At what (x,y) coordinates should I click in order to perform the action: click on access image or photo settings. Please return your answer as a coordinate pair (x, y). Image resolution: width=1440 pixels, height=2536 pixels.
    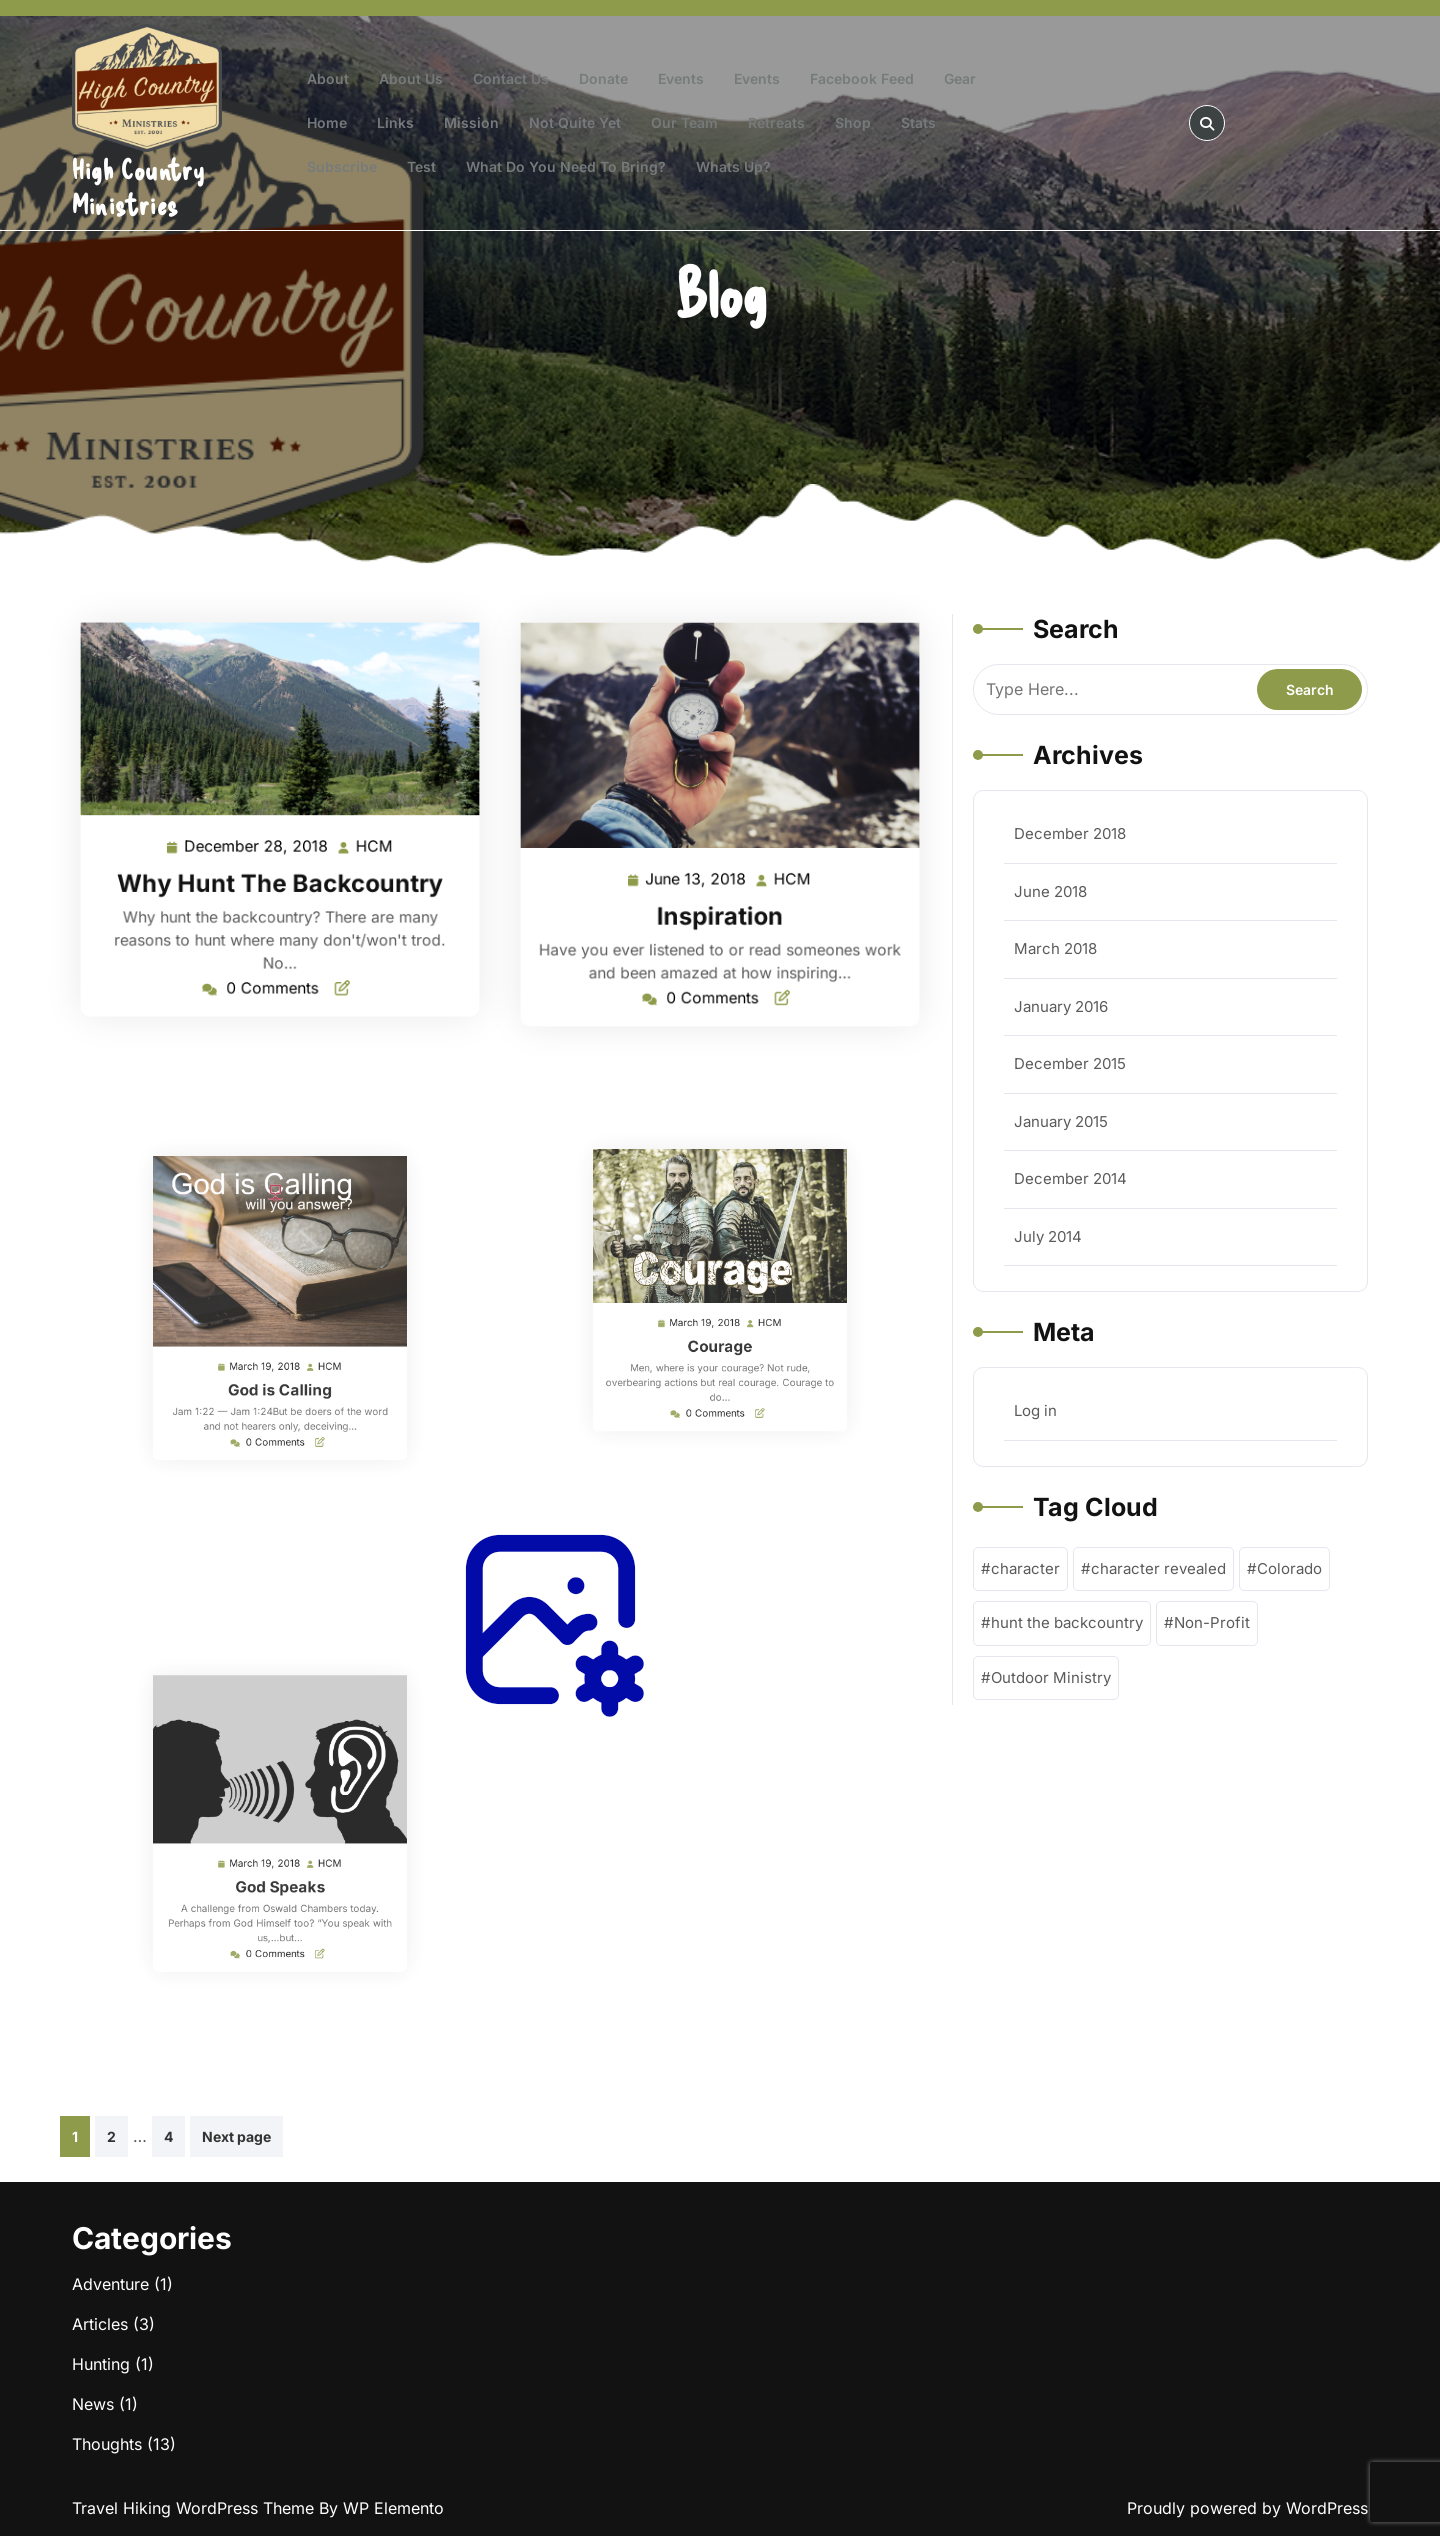
    Looking at the image, I should click on (550, 1619).